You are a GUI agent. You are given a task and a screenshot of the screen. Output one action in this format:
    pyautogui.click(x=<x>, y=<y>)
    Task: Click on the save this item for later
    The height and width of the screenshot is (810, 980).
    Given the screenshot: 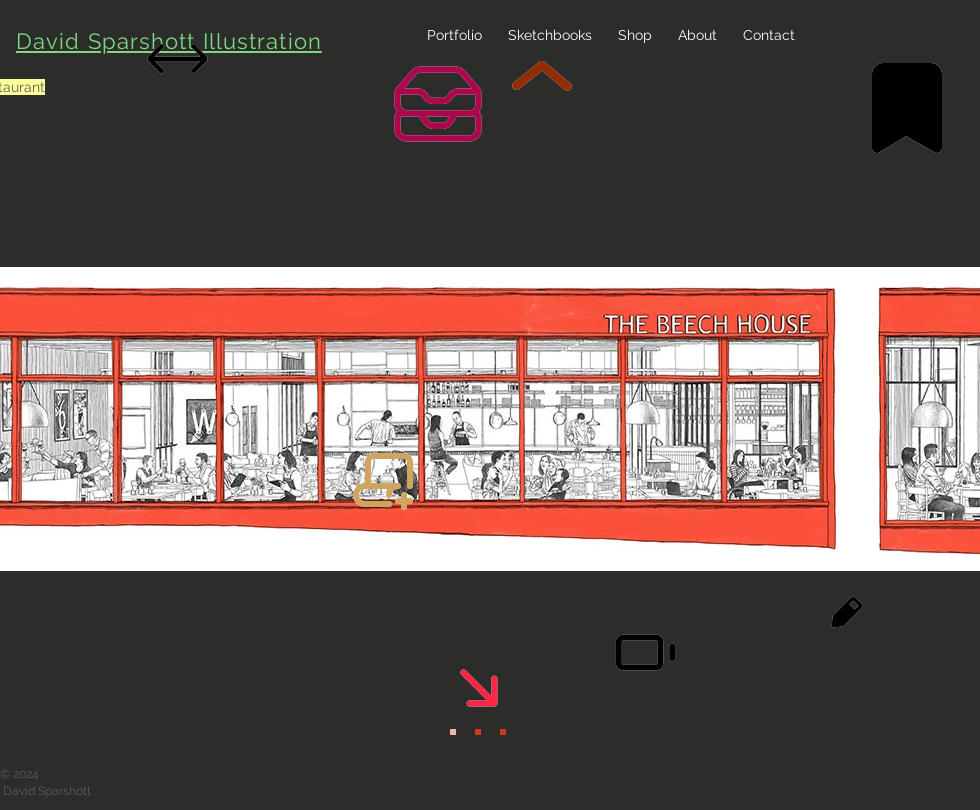 What is the action you would take?
    pyautogui.click(x=907, y=108)
    